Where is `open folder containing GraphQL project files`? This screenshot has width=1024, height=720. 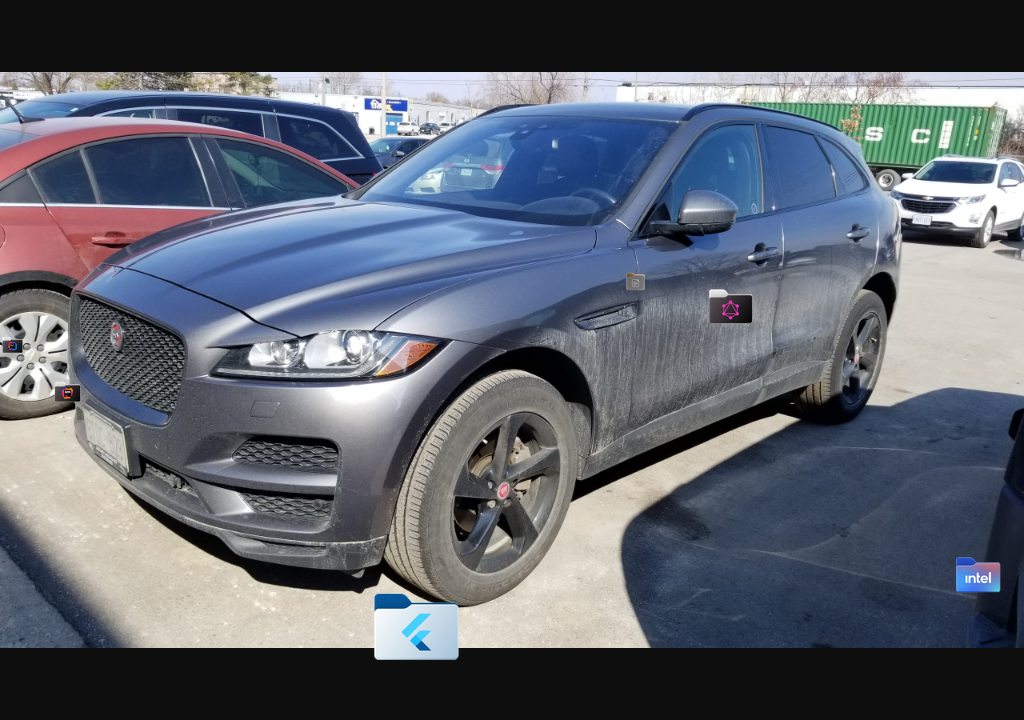 open folder containing GraphQL project files is located at coordinates (730, 307).